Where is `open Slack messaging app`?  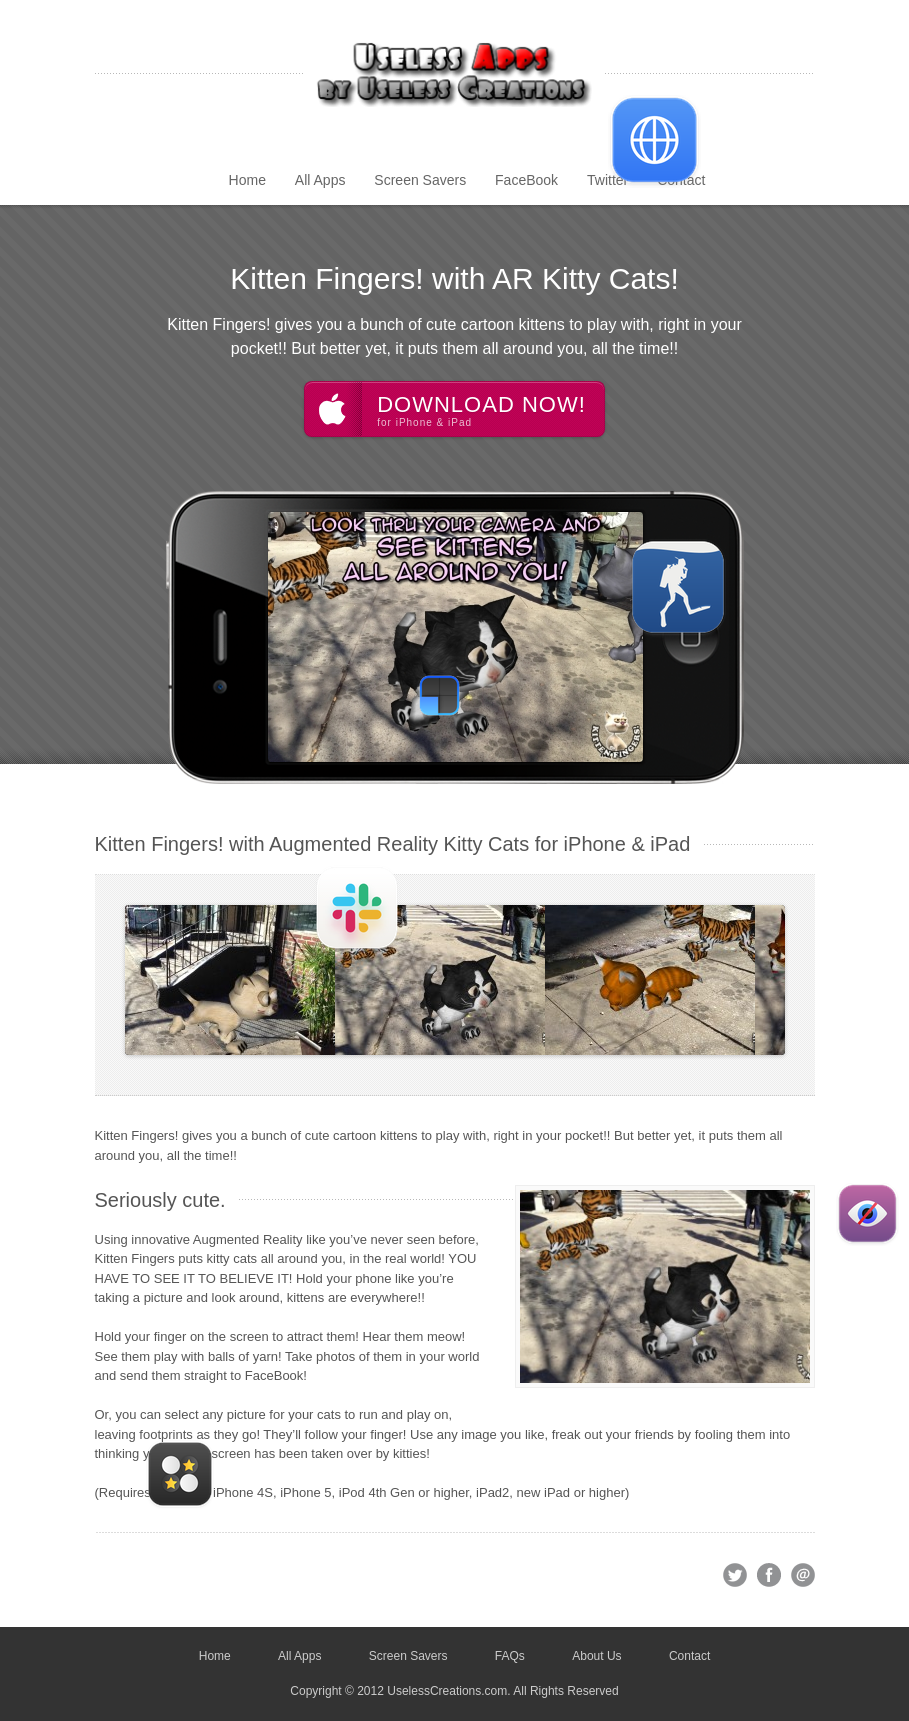 open Slack messaging app is located at coordinates (357, 908).